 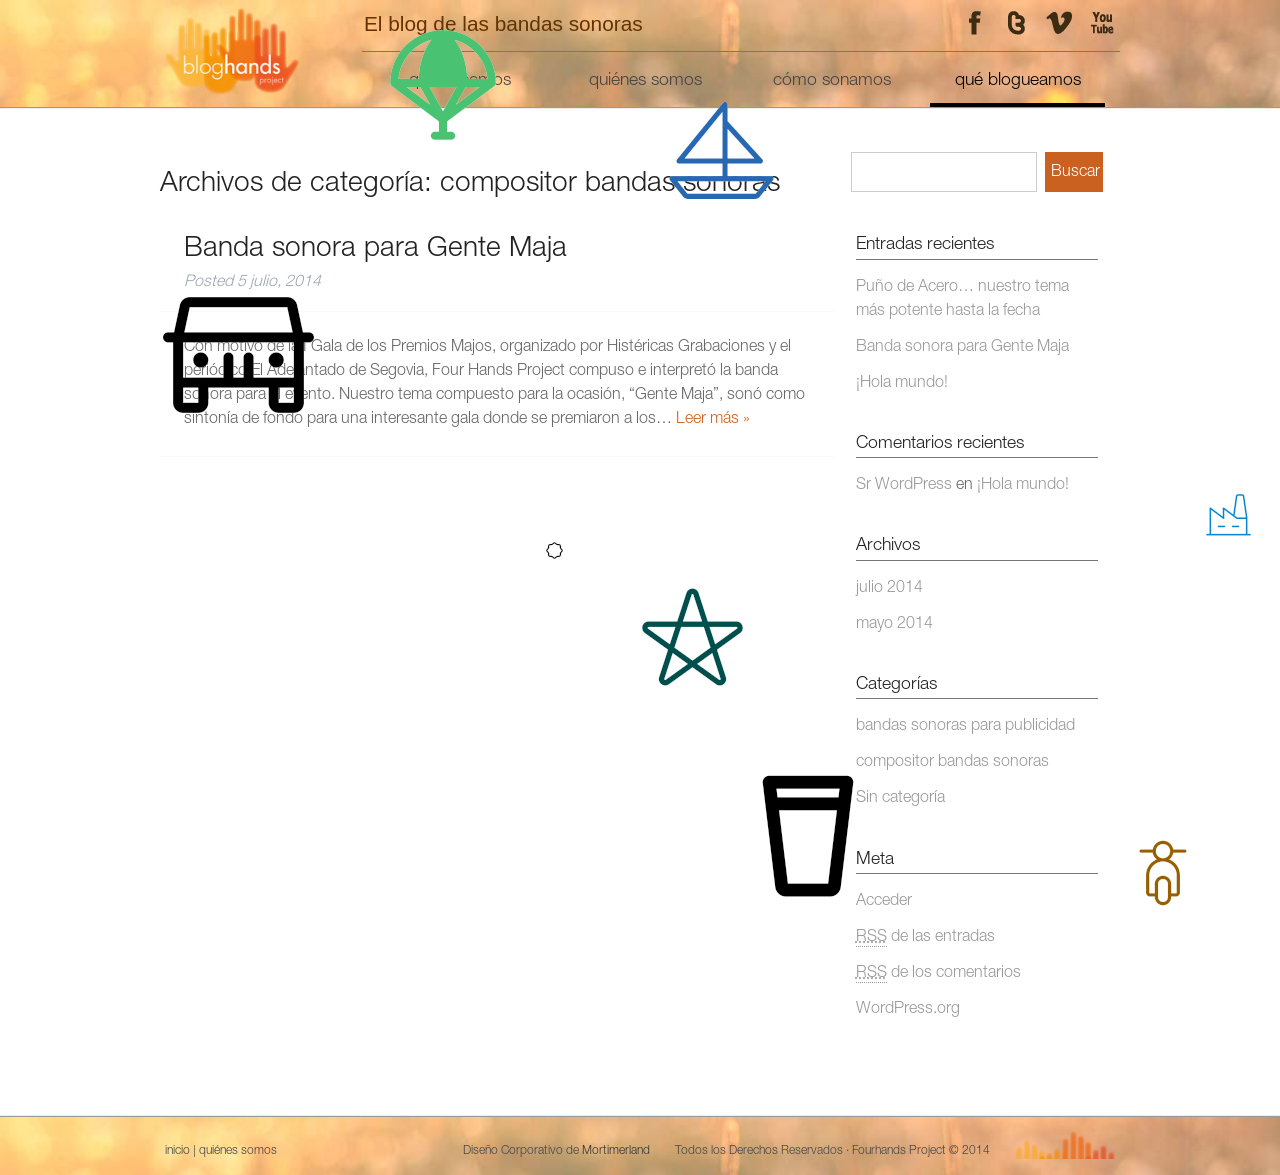 What do you see at coordinates (554, 550) in the screenshot?
I see `indicates a verified or certified status` at bounding box center [554, 550].